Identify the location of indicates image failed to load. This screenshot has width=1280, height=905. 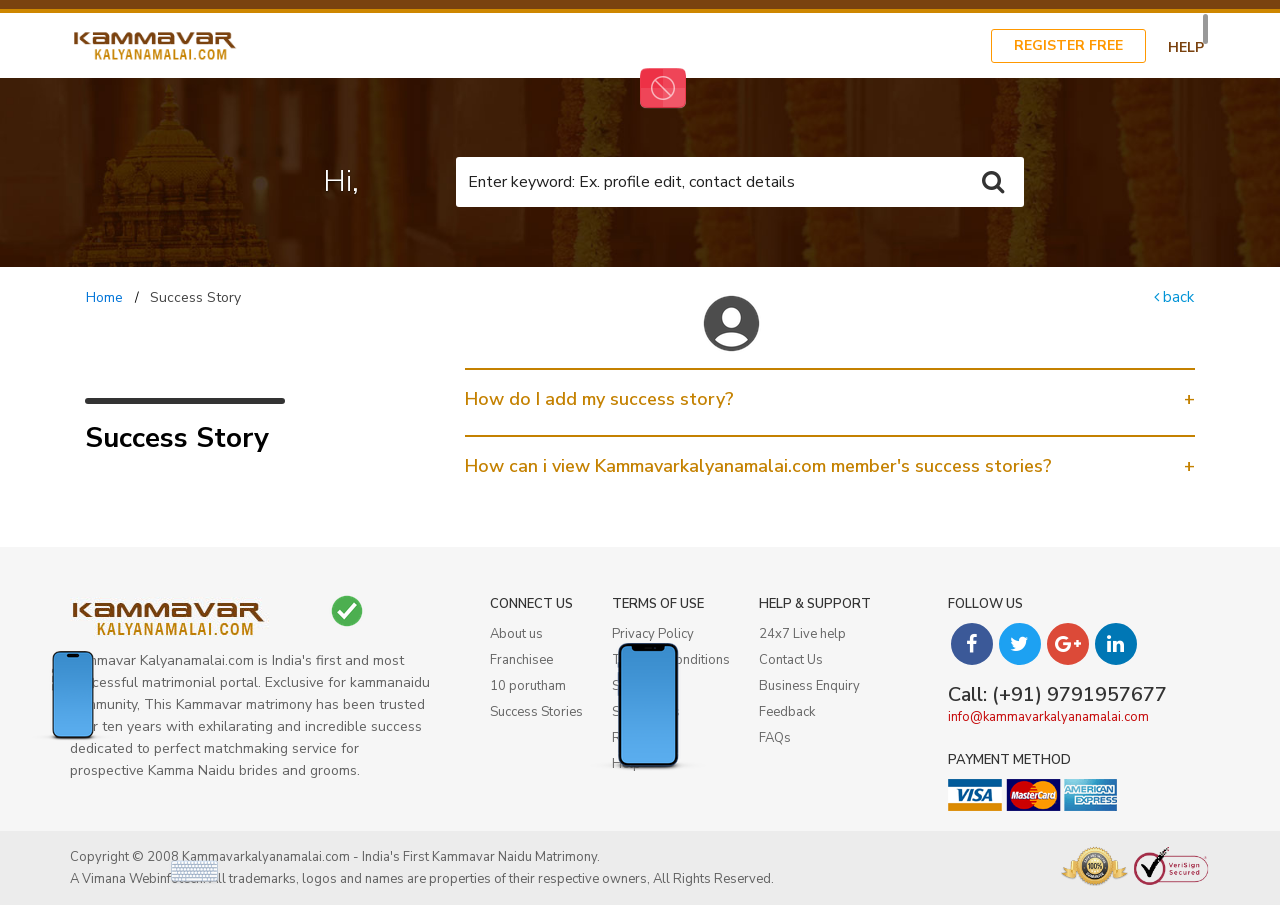
(663, 87).